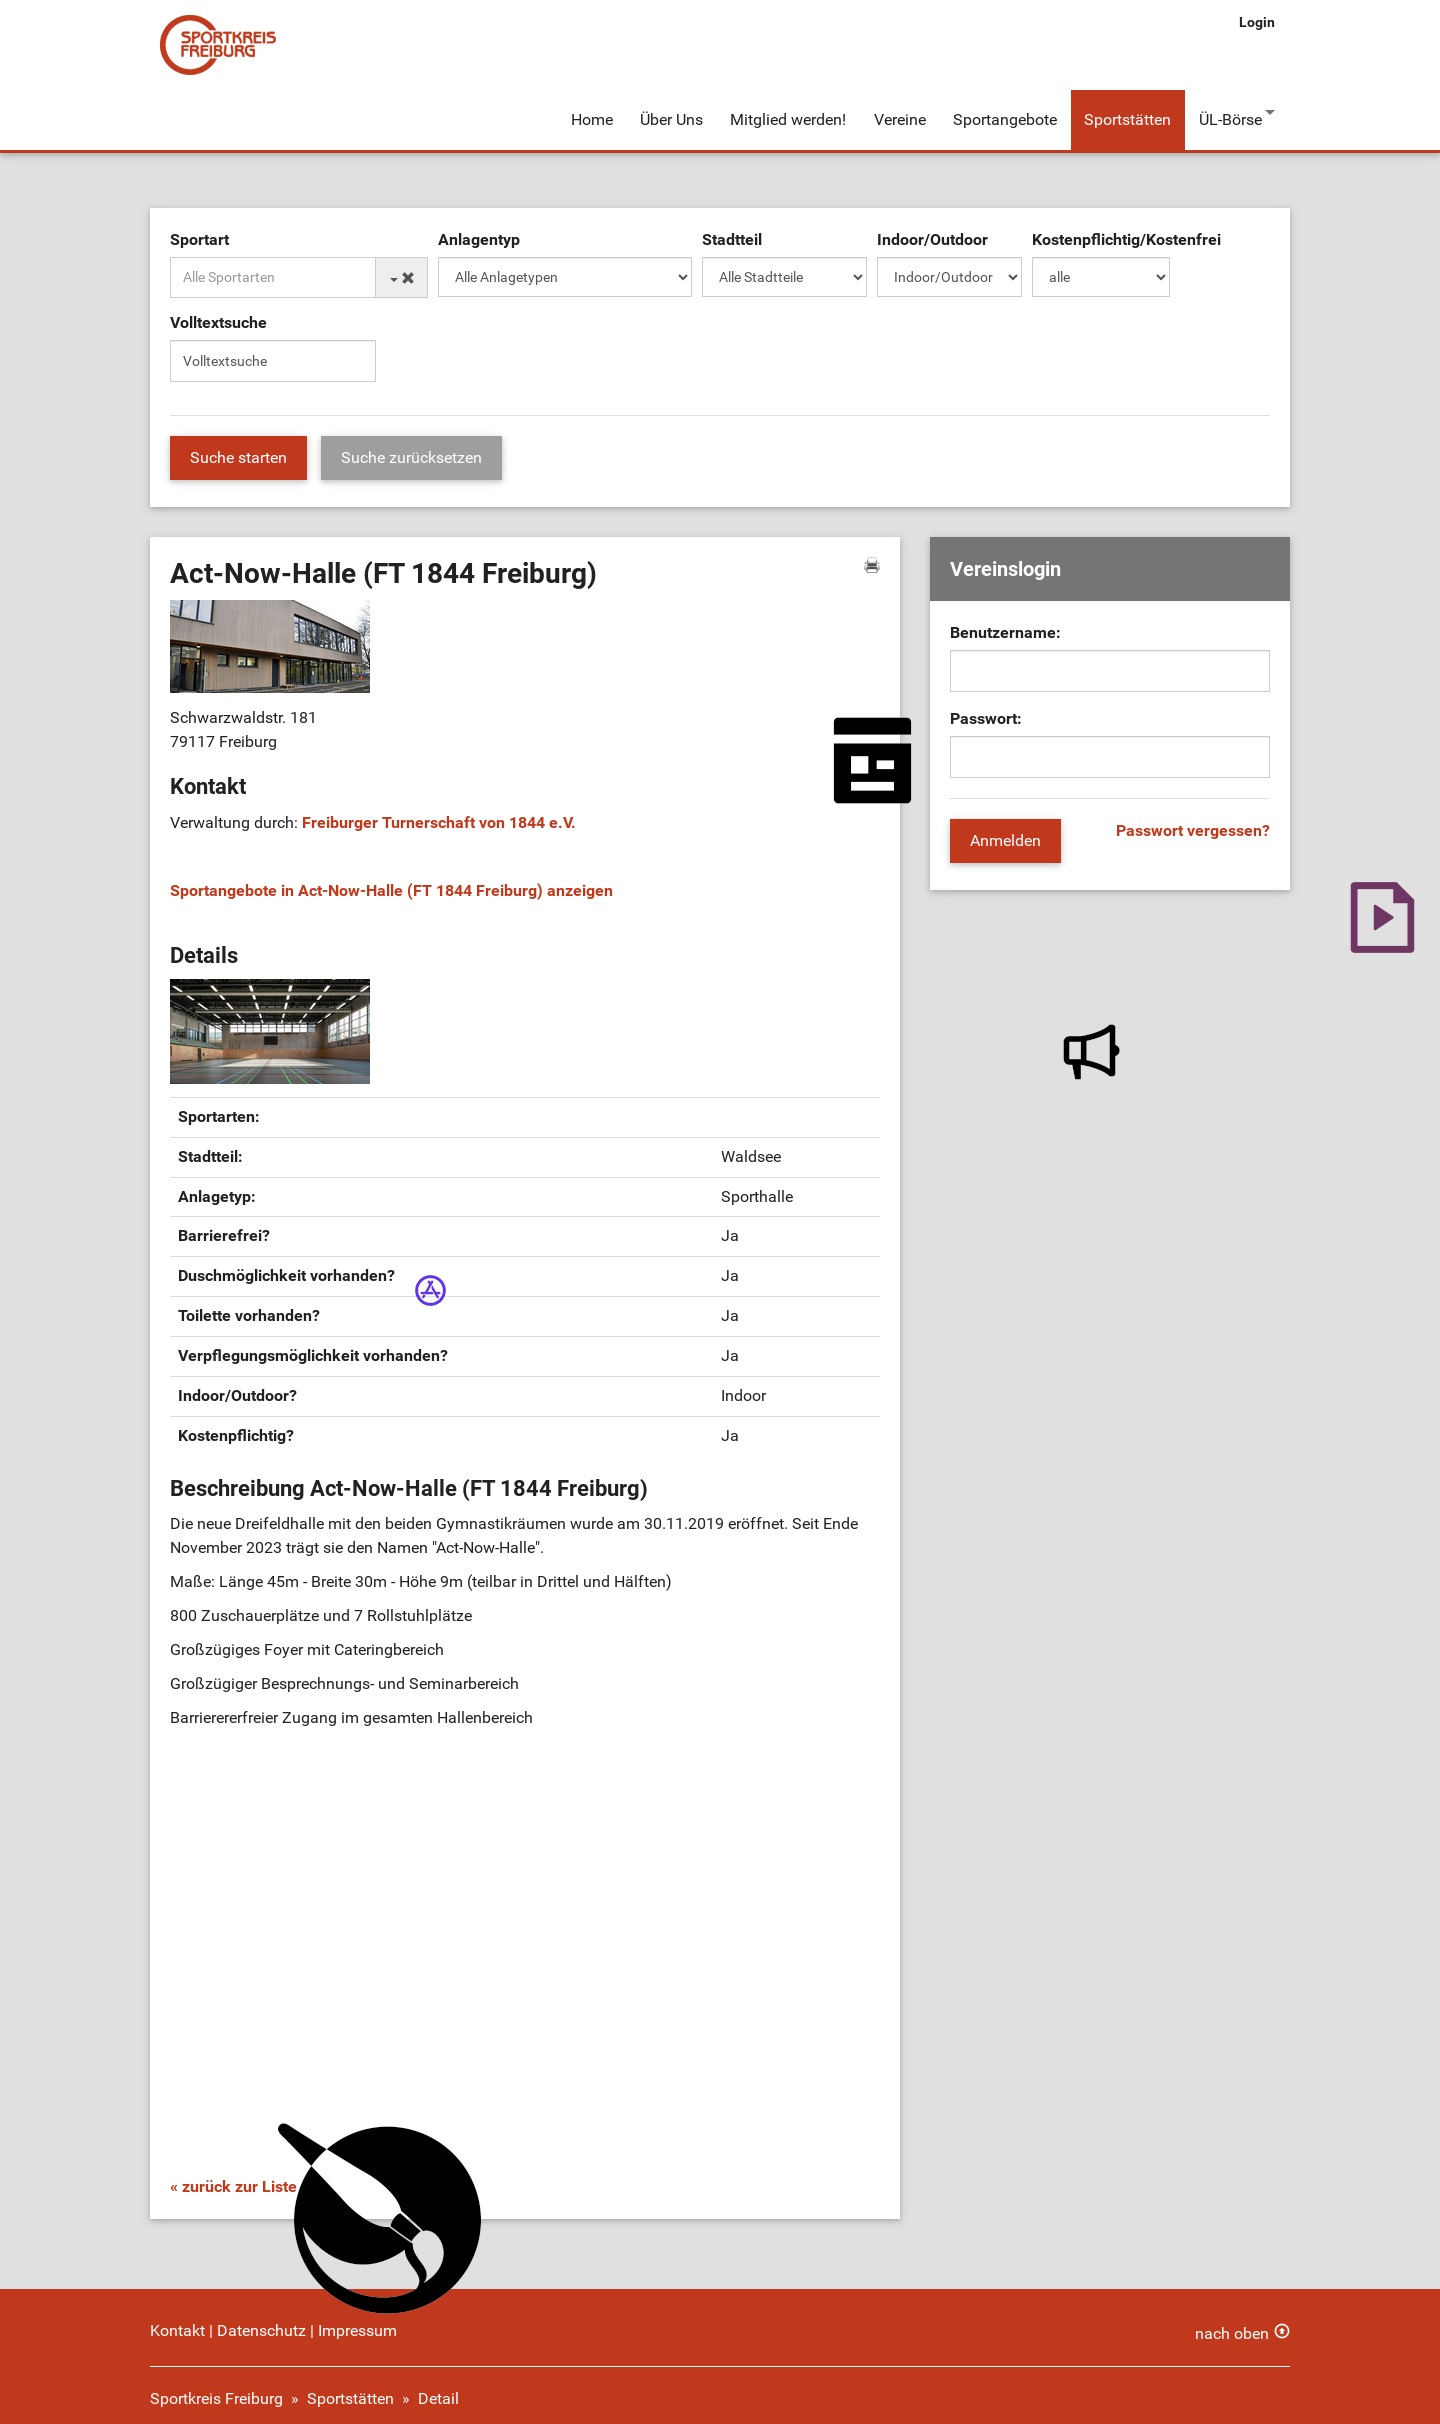 Image resolution: width=1440 pixels, height=2424 pixels. Describe the element at coordinates (872, 760) in the screenshot. I see `open Apple Pages document` at that location.